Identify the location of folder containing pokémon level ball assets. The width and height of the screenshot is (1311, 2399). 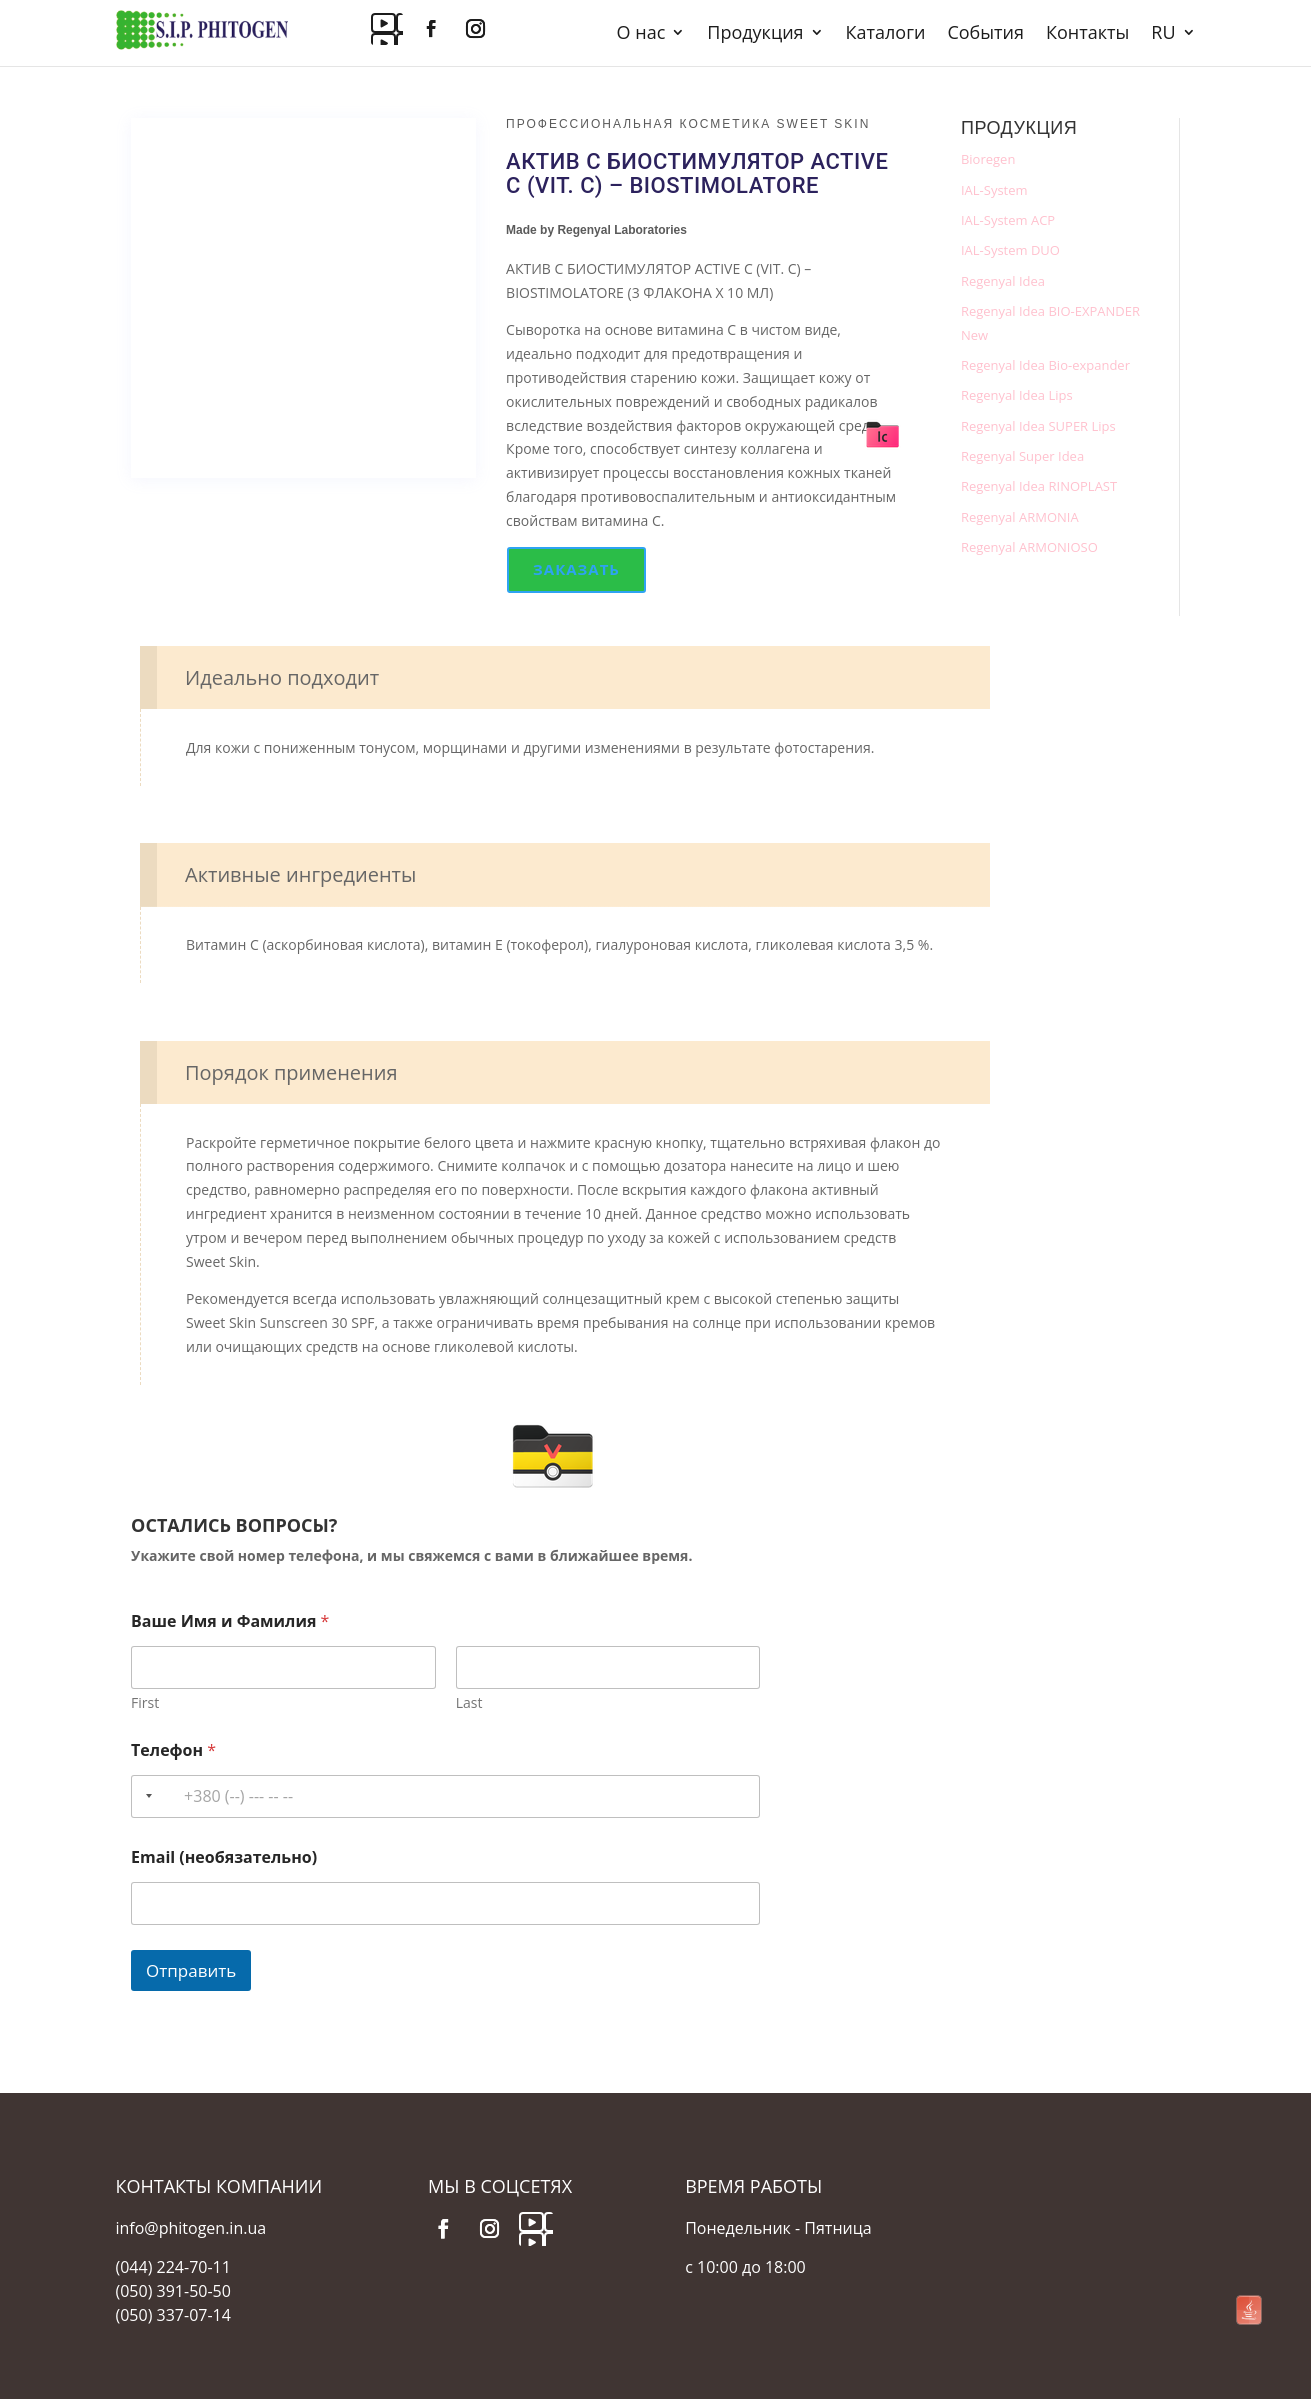
(552, 1458).